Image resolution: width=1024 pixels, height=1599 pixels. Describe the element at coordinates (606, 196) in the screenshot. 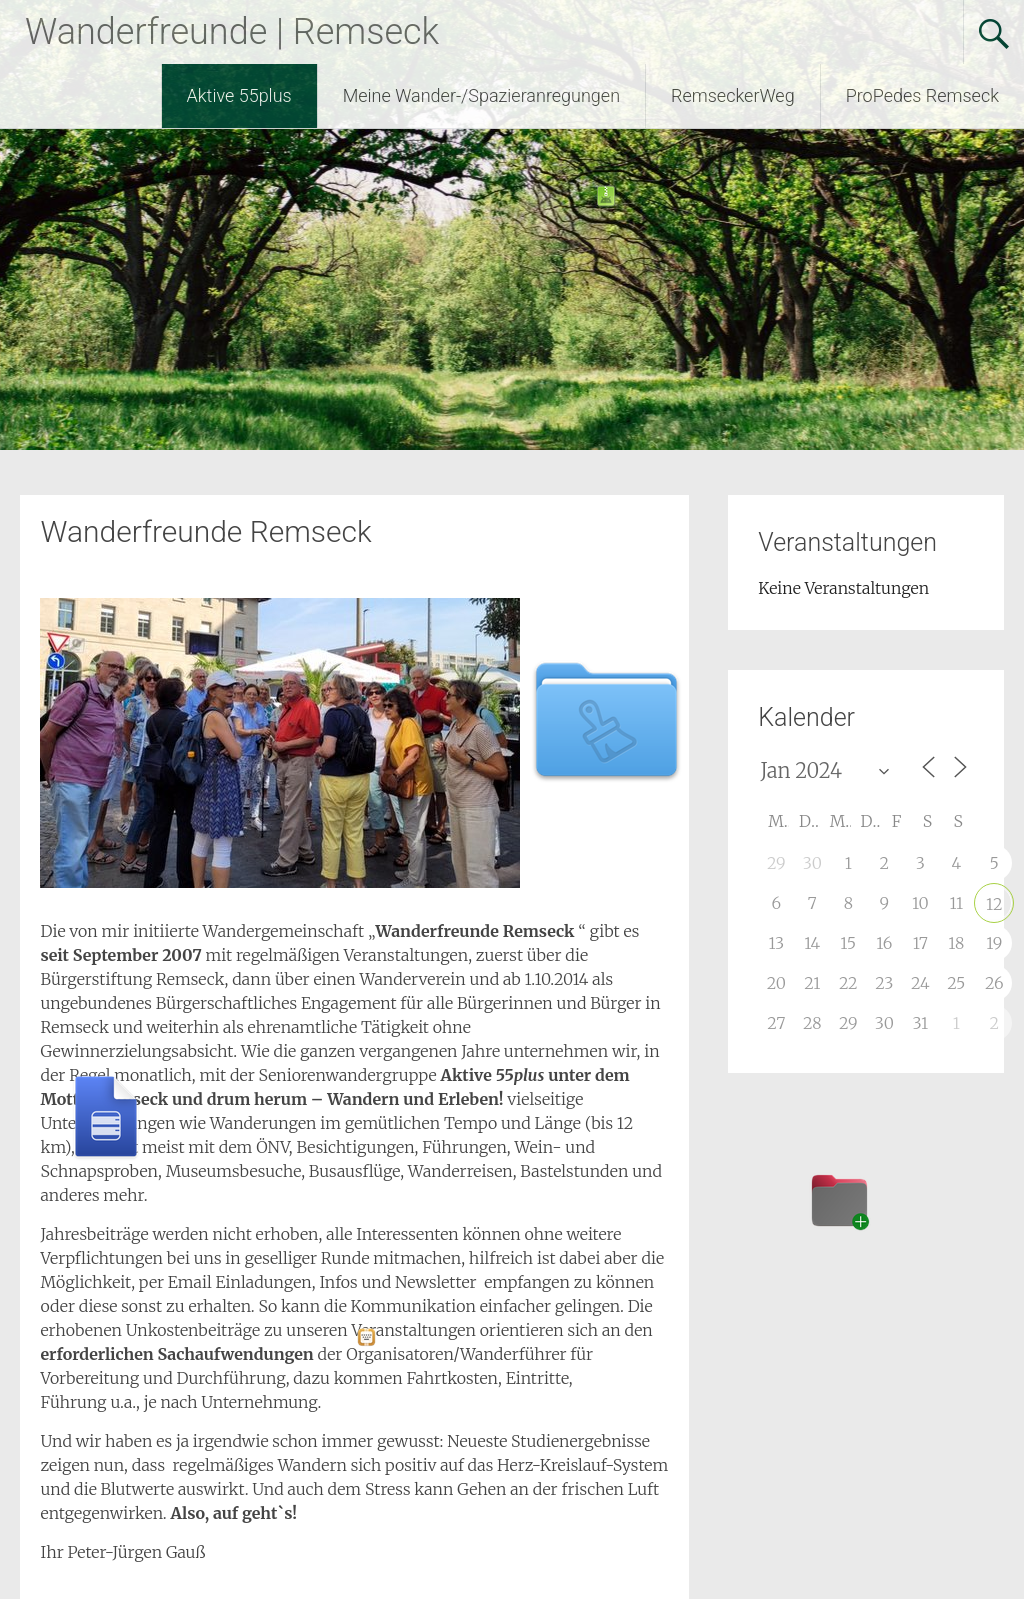

I see `android app installation package file` at that location.